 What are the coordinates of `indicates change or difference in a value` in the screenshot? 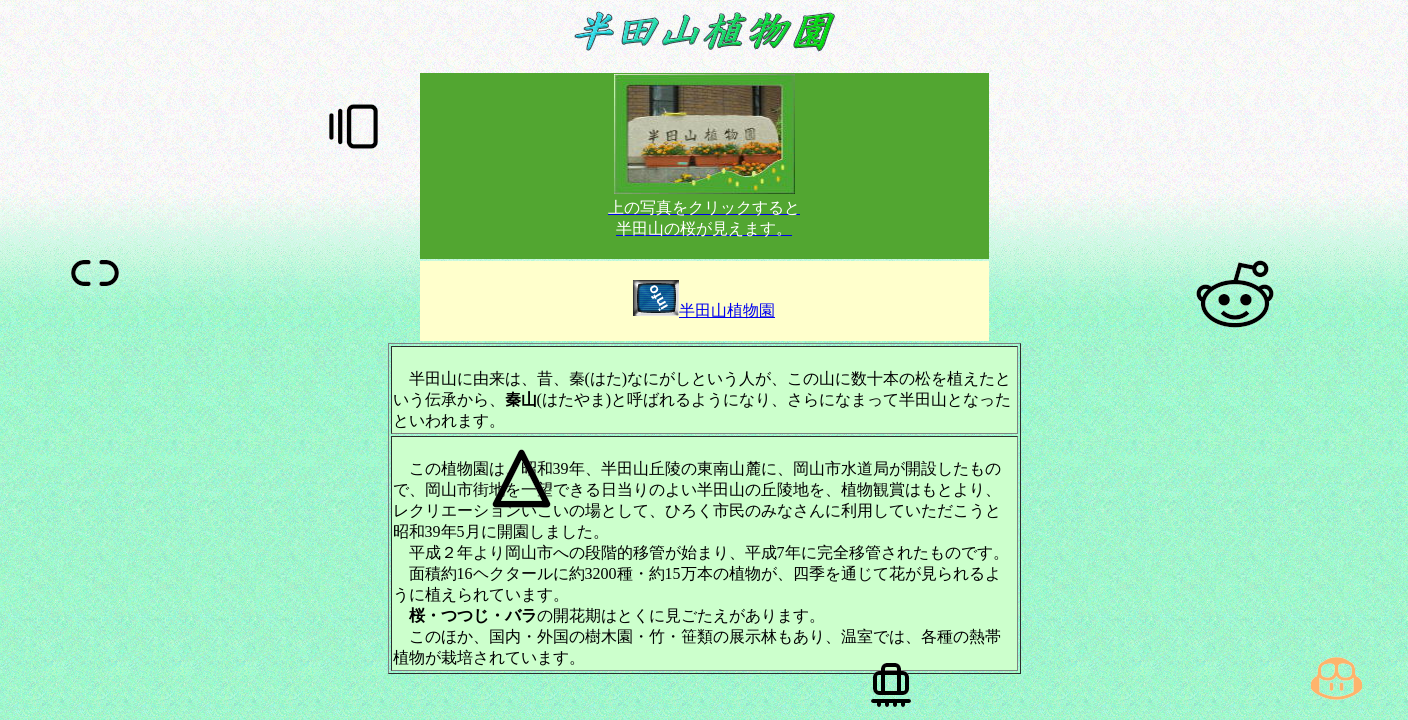 It's located at (521, 478).